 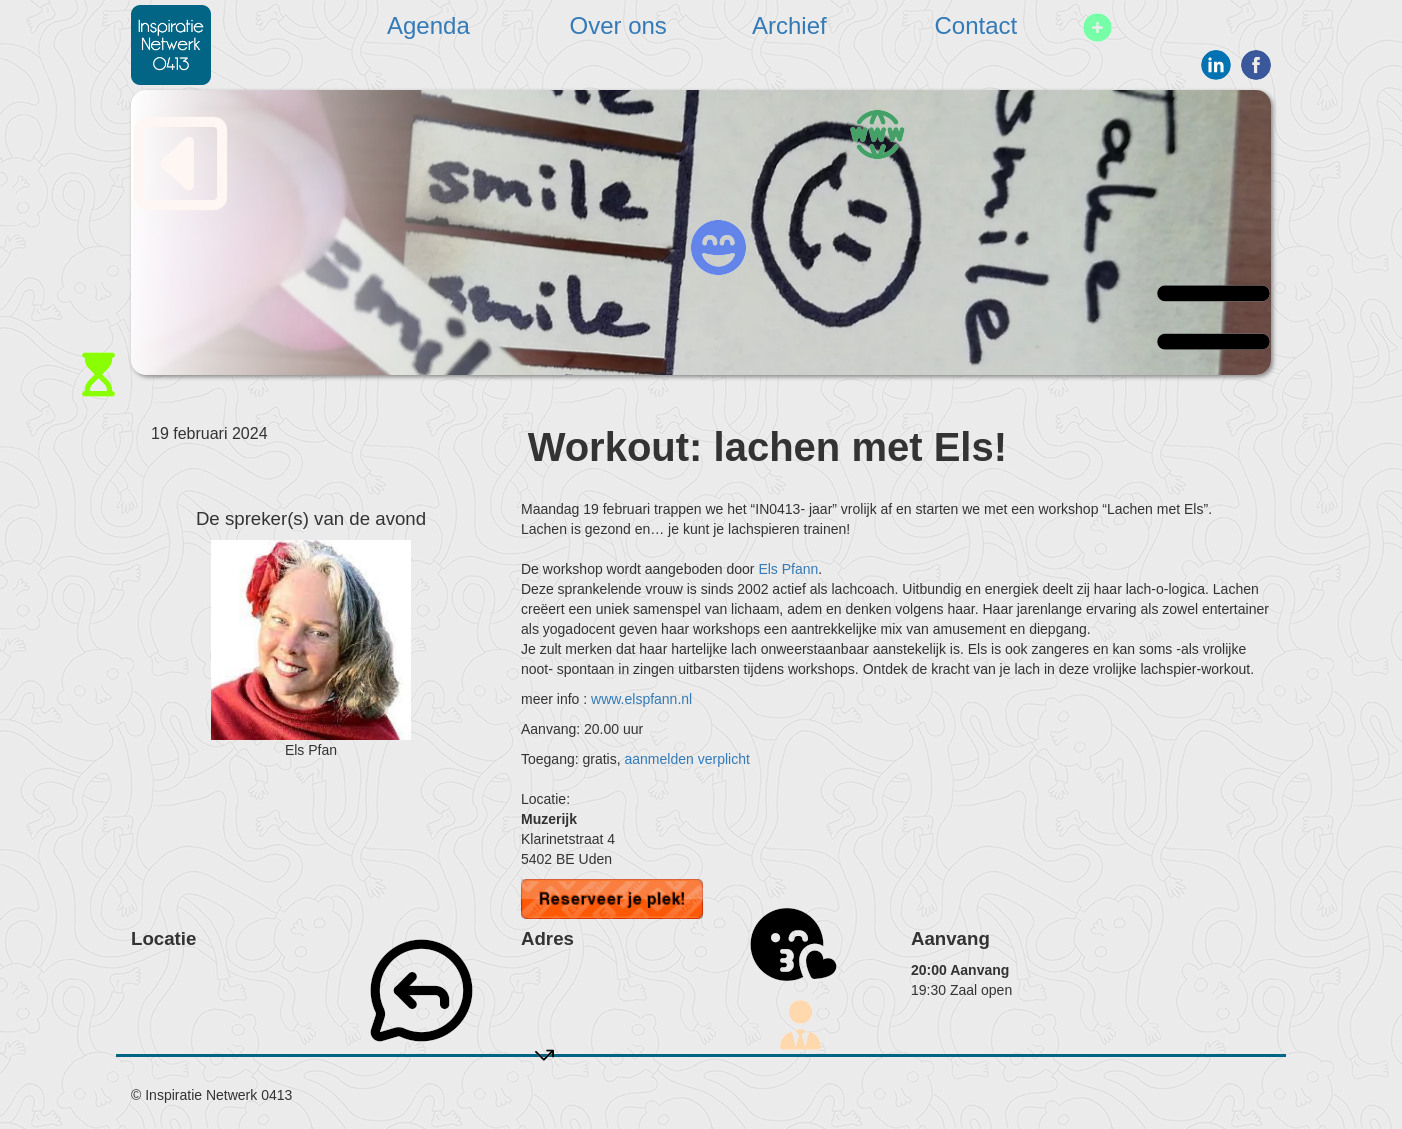 I want to click on add a happy reaction or emoji, so click(x=718, y=247).